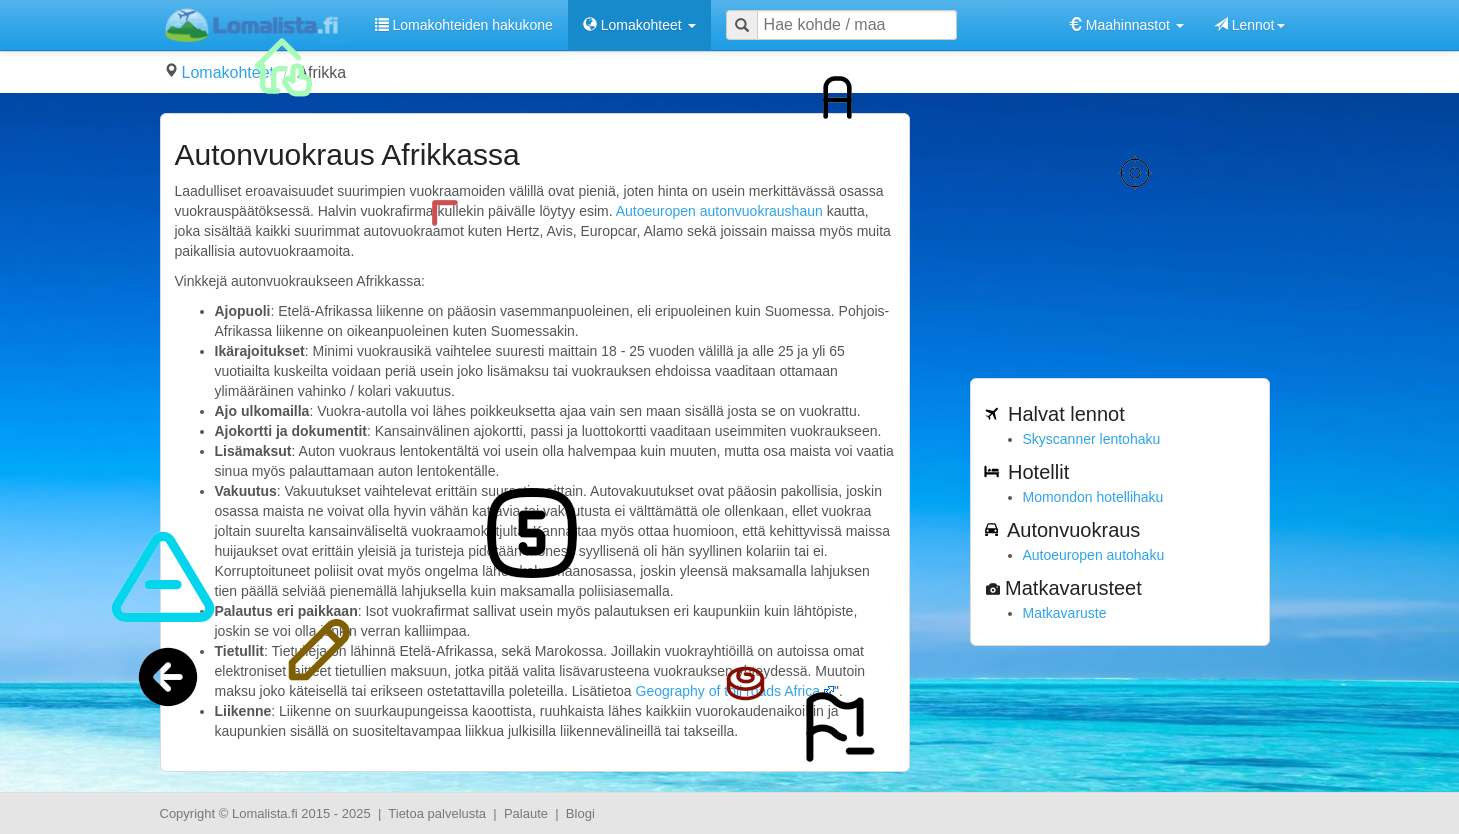 This screenshot has height=834, width=1459. What do you see at coordinates (837, 97) in the screenshot?
I see `select font or text formatting options` at bounding box center [837, 97].